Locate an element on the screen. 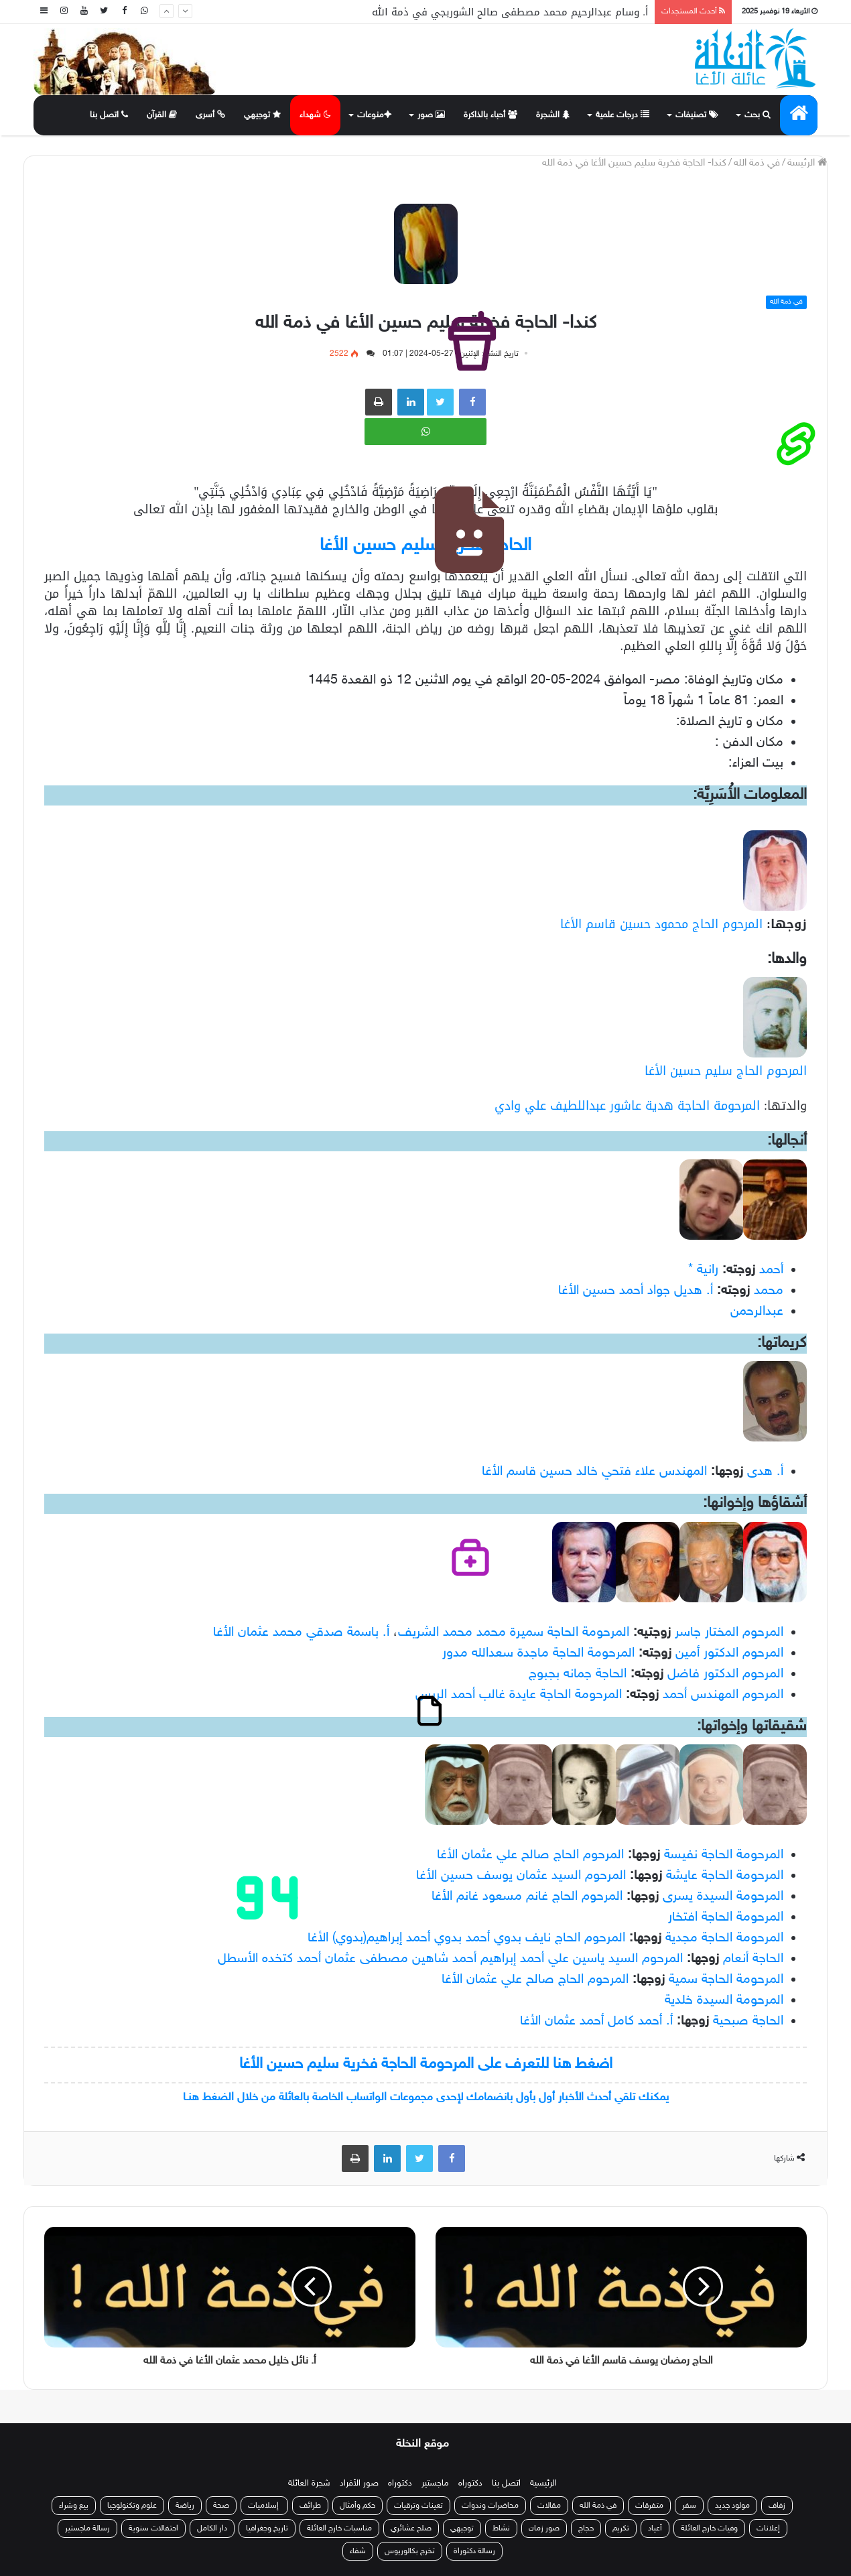  file with neutral or pending status is located at coordinates (469, 529).